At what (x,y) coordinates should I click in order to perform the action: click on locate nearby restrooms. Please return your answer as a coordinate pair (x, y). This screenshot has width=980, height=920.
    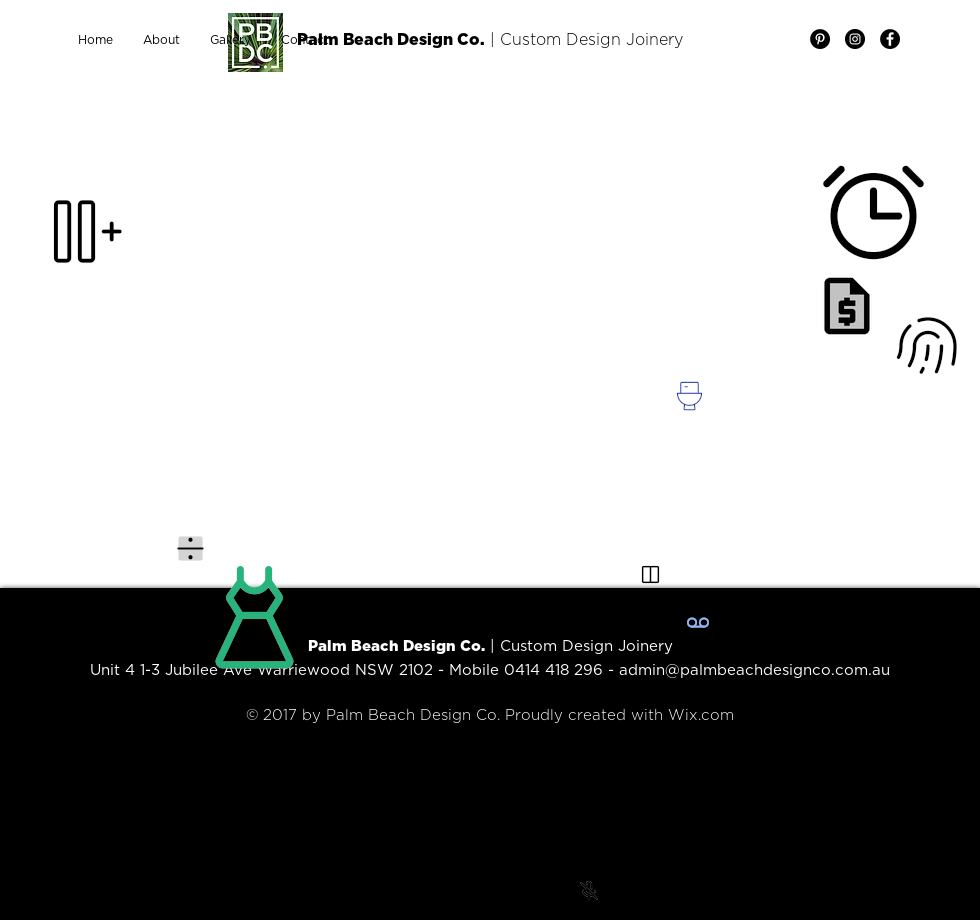
    Looking at the image, I should click on (689, 395).